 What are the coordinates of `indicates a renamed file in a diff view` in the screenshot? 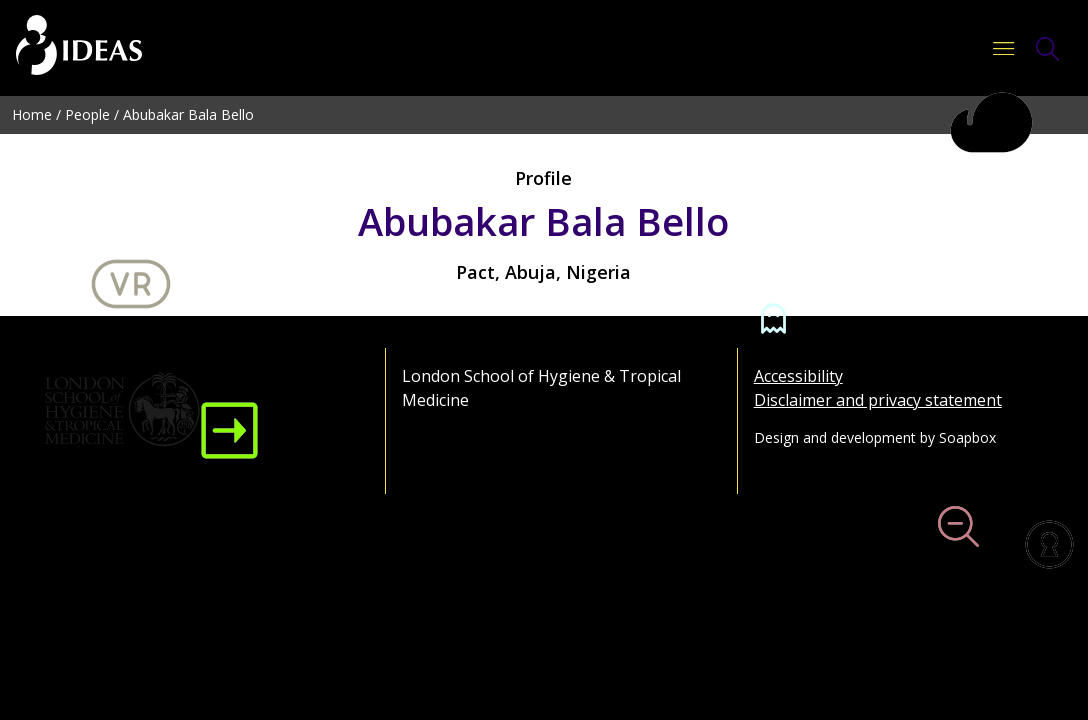 It's located at (229, 430).